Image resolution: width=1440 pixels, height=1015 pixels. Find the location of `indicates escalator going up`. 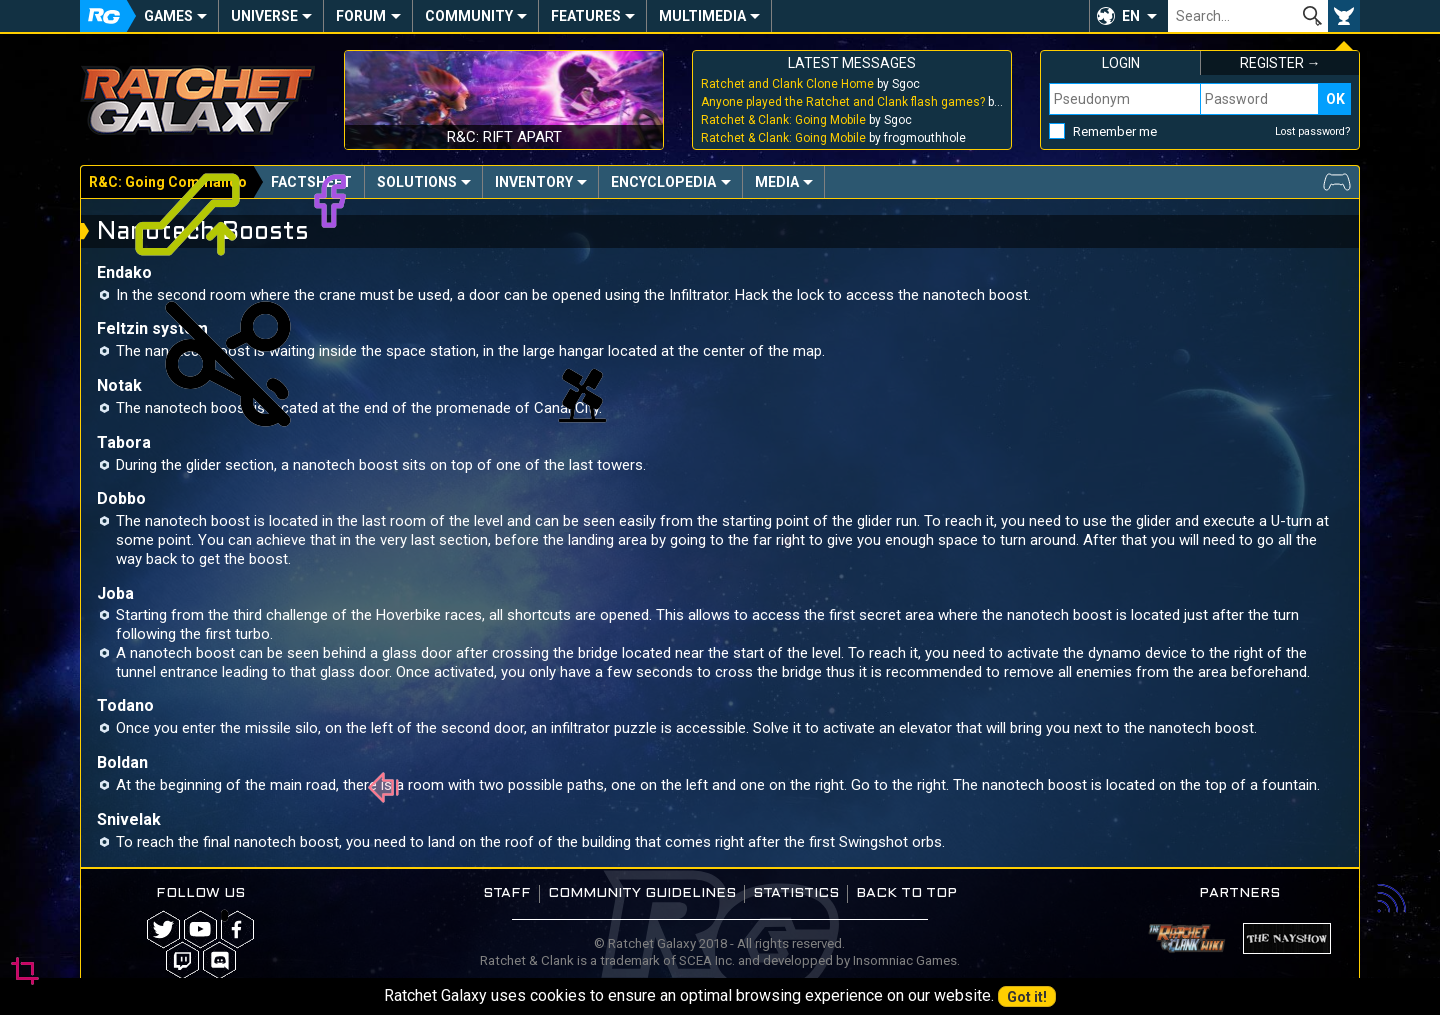

indicates escalator going up is located at coordinates (187, 214).